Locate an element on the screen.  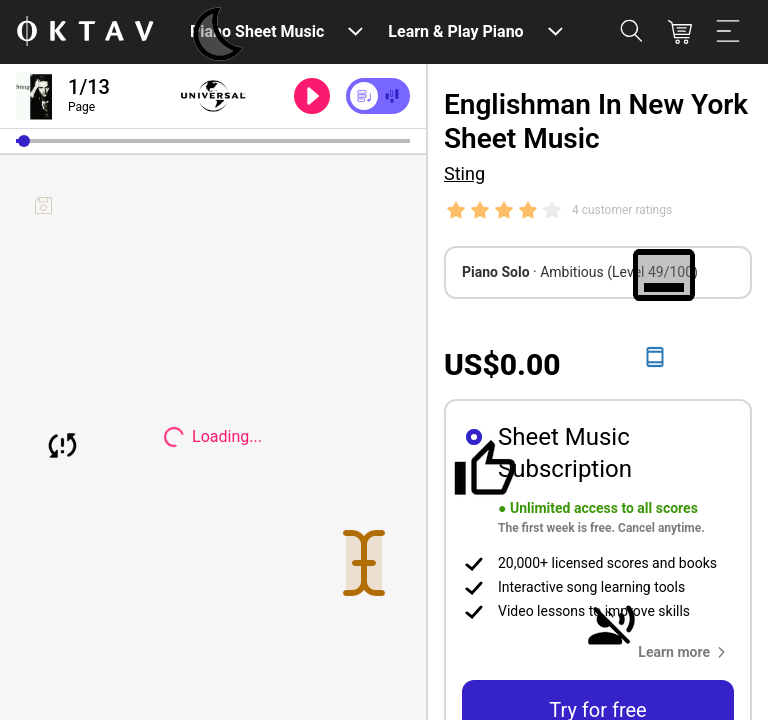
like or upvote content is located at coordinates (485, 470).